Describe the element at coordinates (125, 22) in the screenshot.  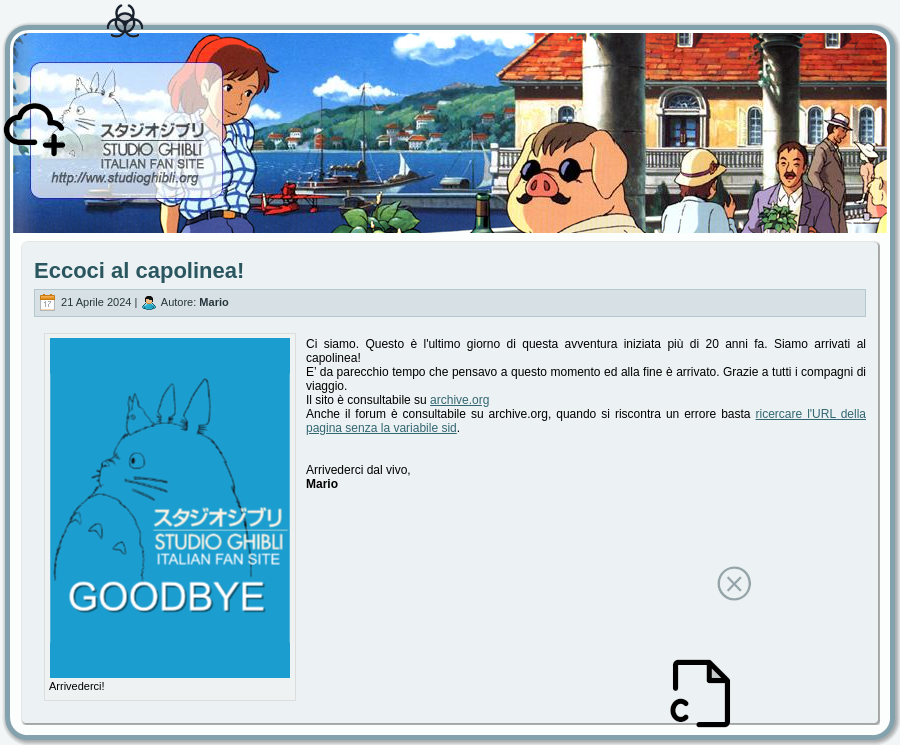
I see `indicates hazardous or dangerous content` at that location.